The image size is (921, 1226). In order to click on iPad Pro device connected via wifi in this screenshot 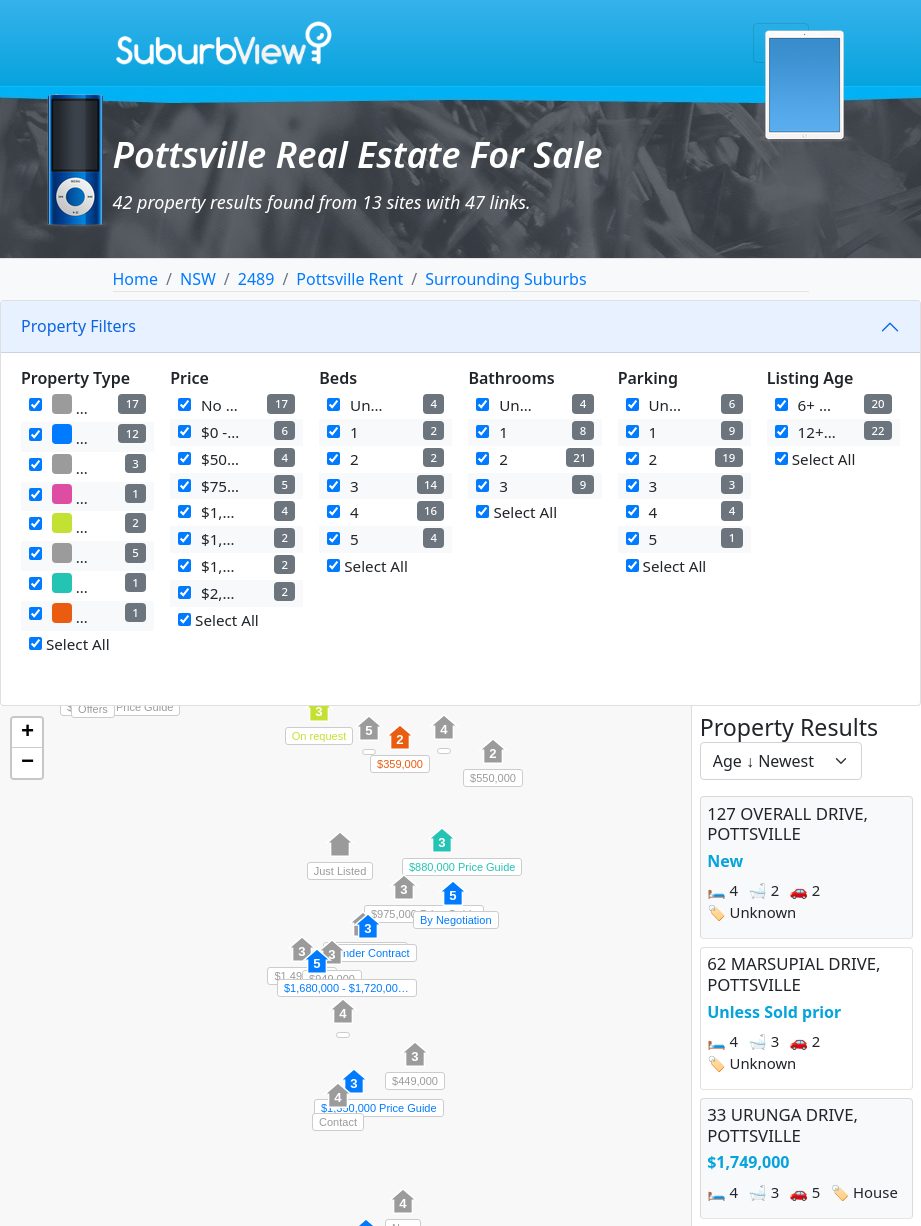, I will do `click(804, 85)`.